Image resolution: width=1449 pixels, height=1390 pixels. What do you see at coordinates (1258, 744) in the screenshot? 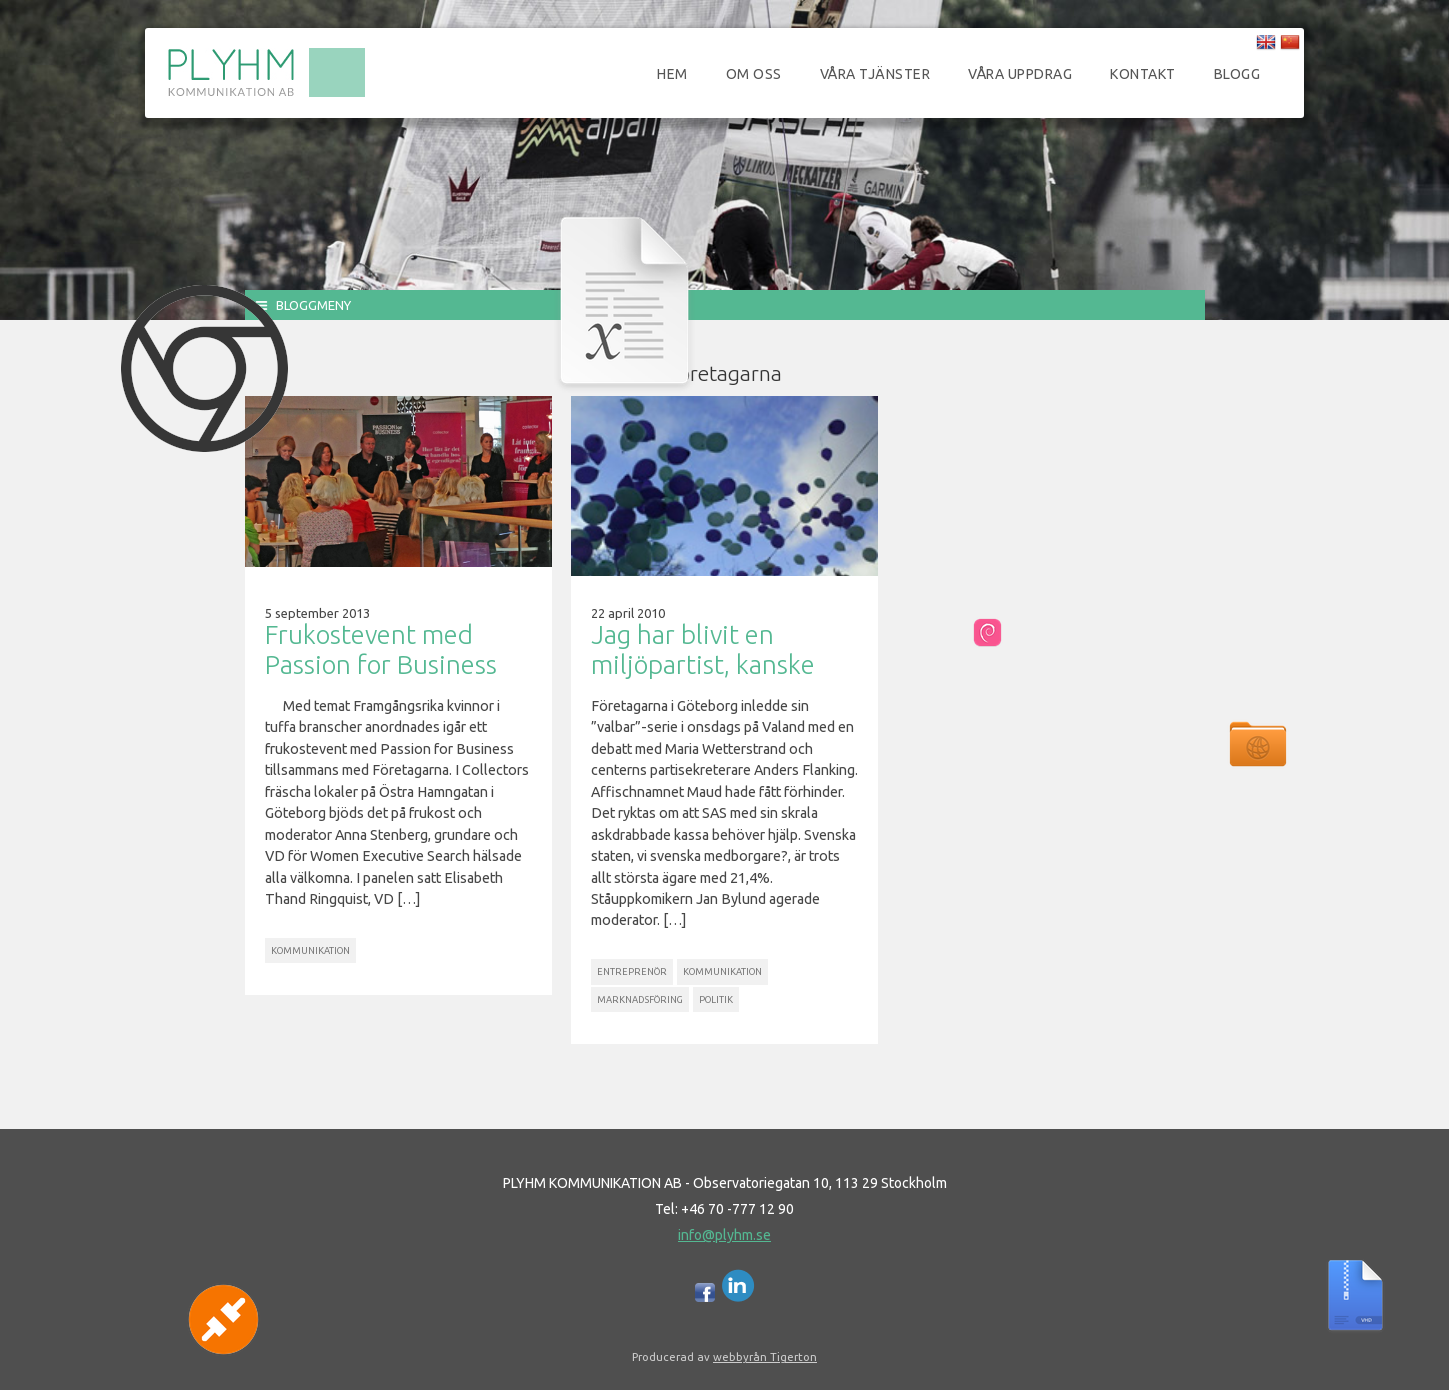
I see `open folder containing html or web files` at bounding box center [1258, 744].